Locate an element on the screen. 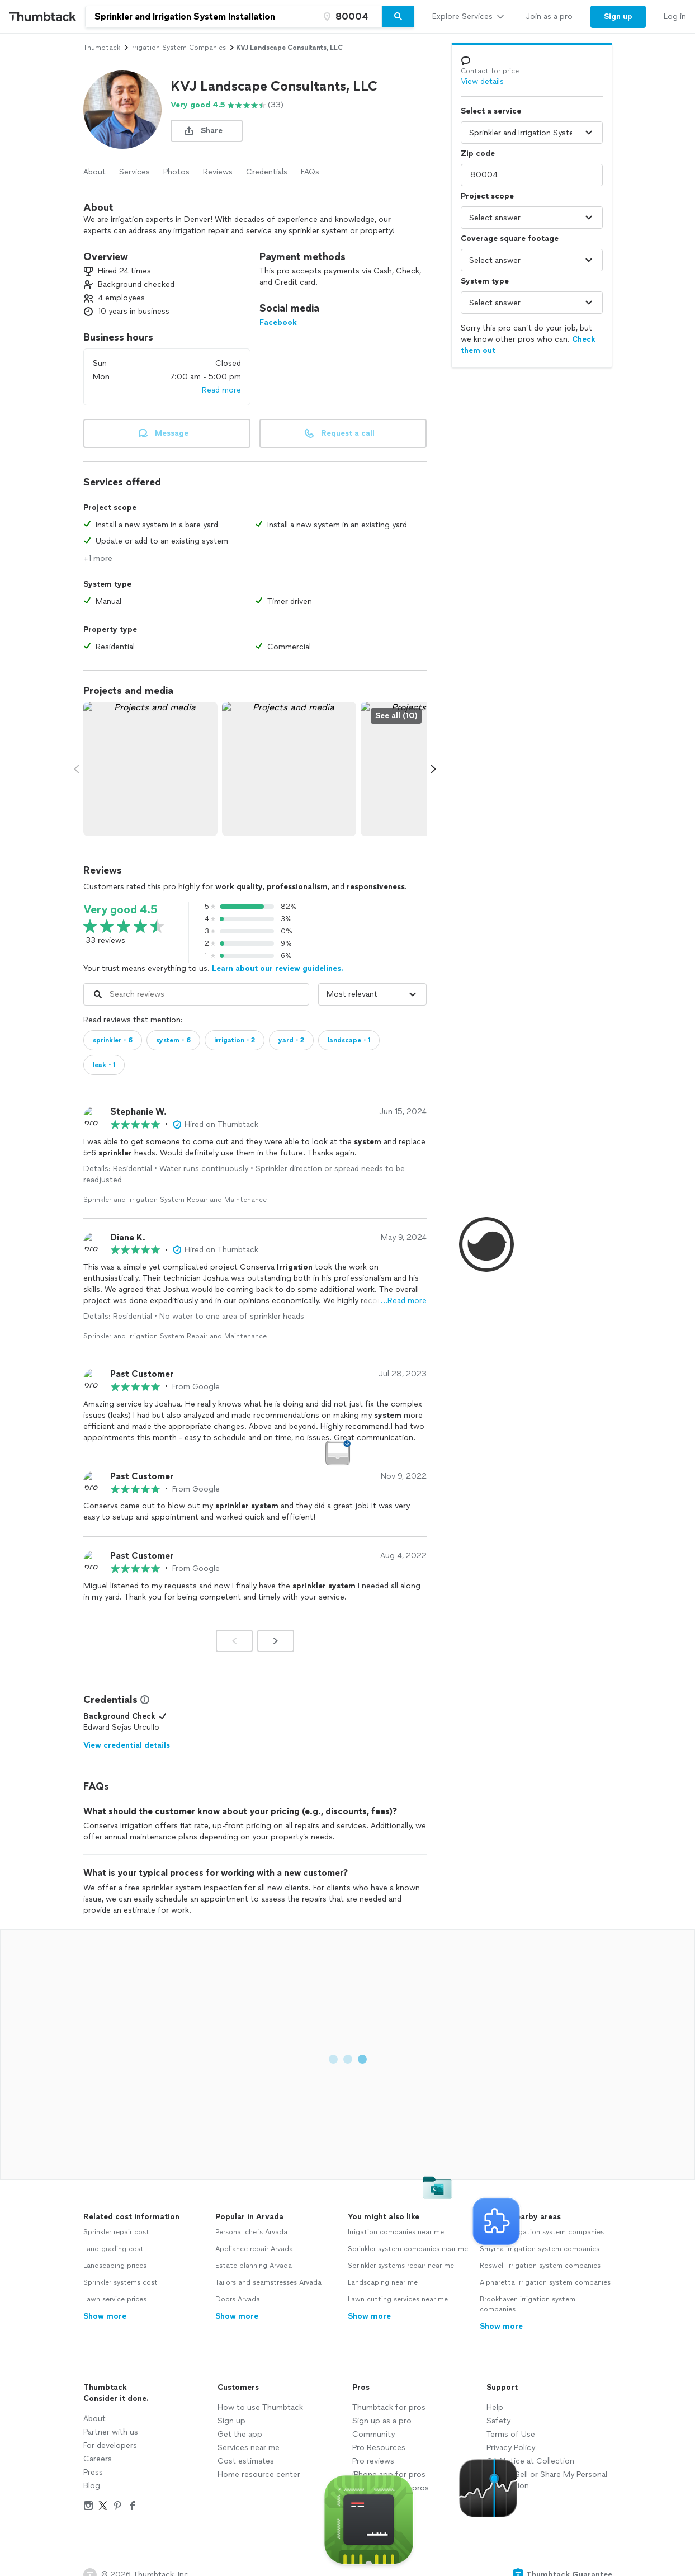 The width and height of the screenshot is (695, 2576). manage plugin or extension settings is located at coordinates (496, 2222).